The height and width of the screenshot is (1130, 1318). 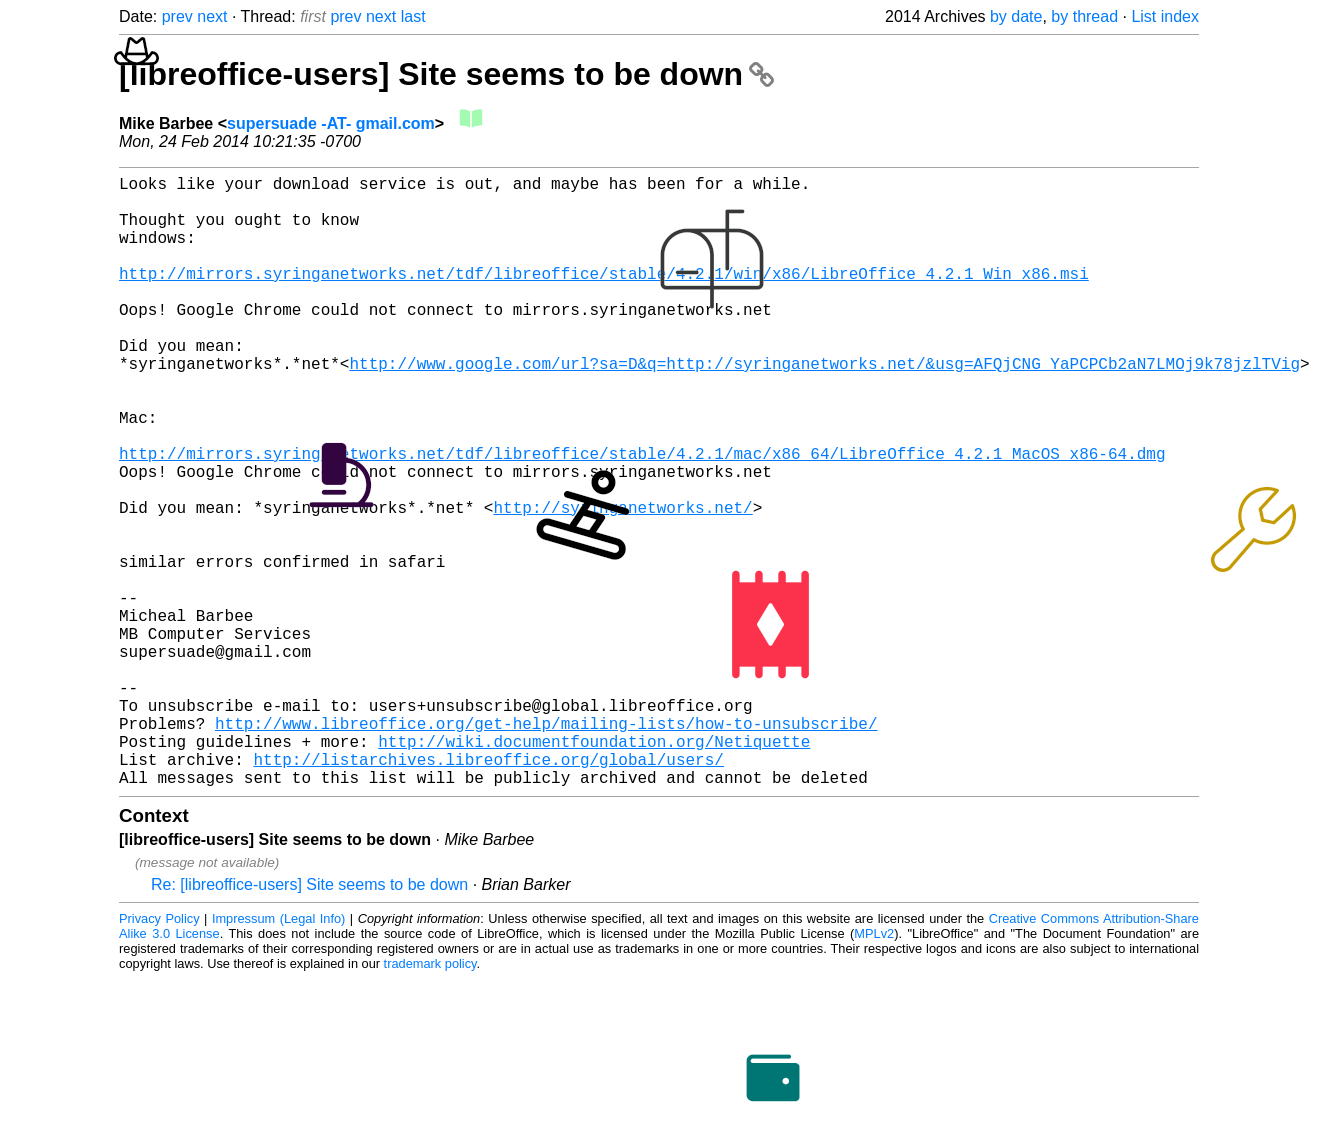 What do you see at coordinates (772, 1080) in the screenshot?
I see `access your wallet or payment methods` at bounding box center [772, 1080].